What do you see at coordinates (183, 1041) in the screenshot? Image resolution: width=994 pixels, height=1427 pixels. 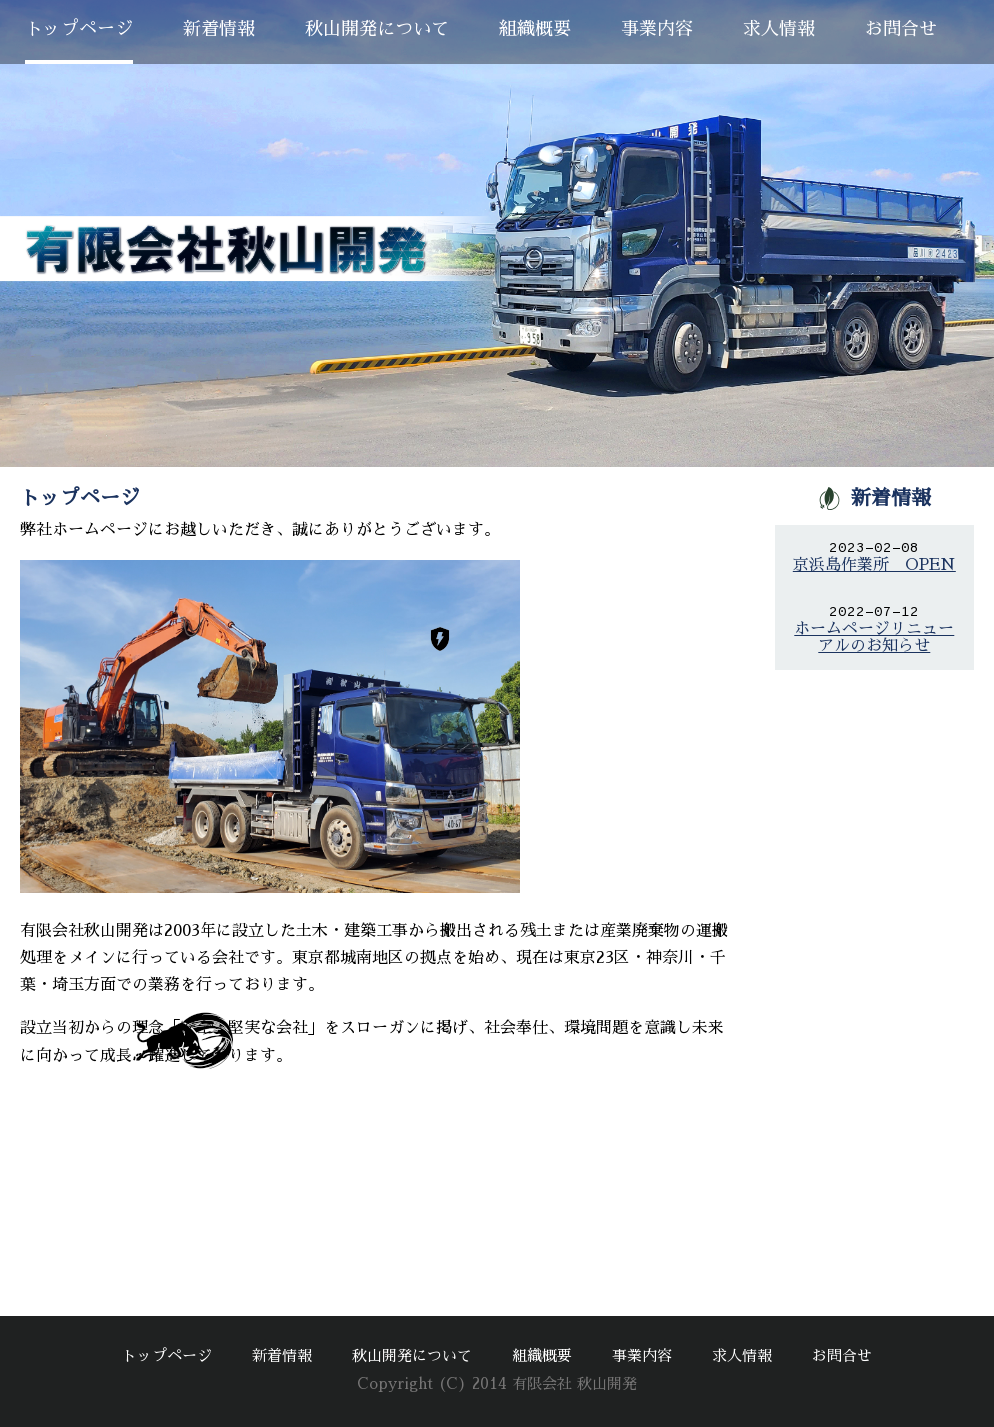 I see `Red Bull brand logo` at bounding box center [183, 1041].